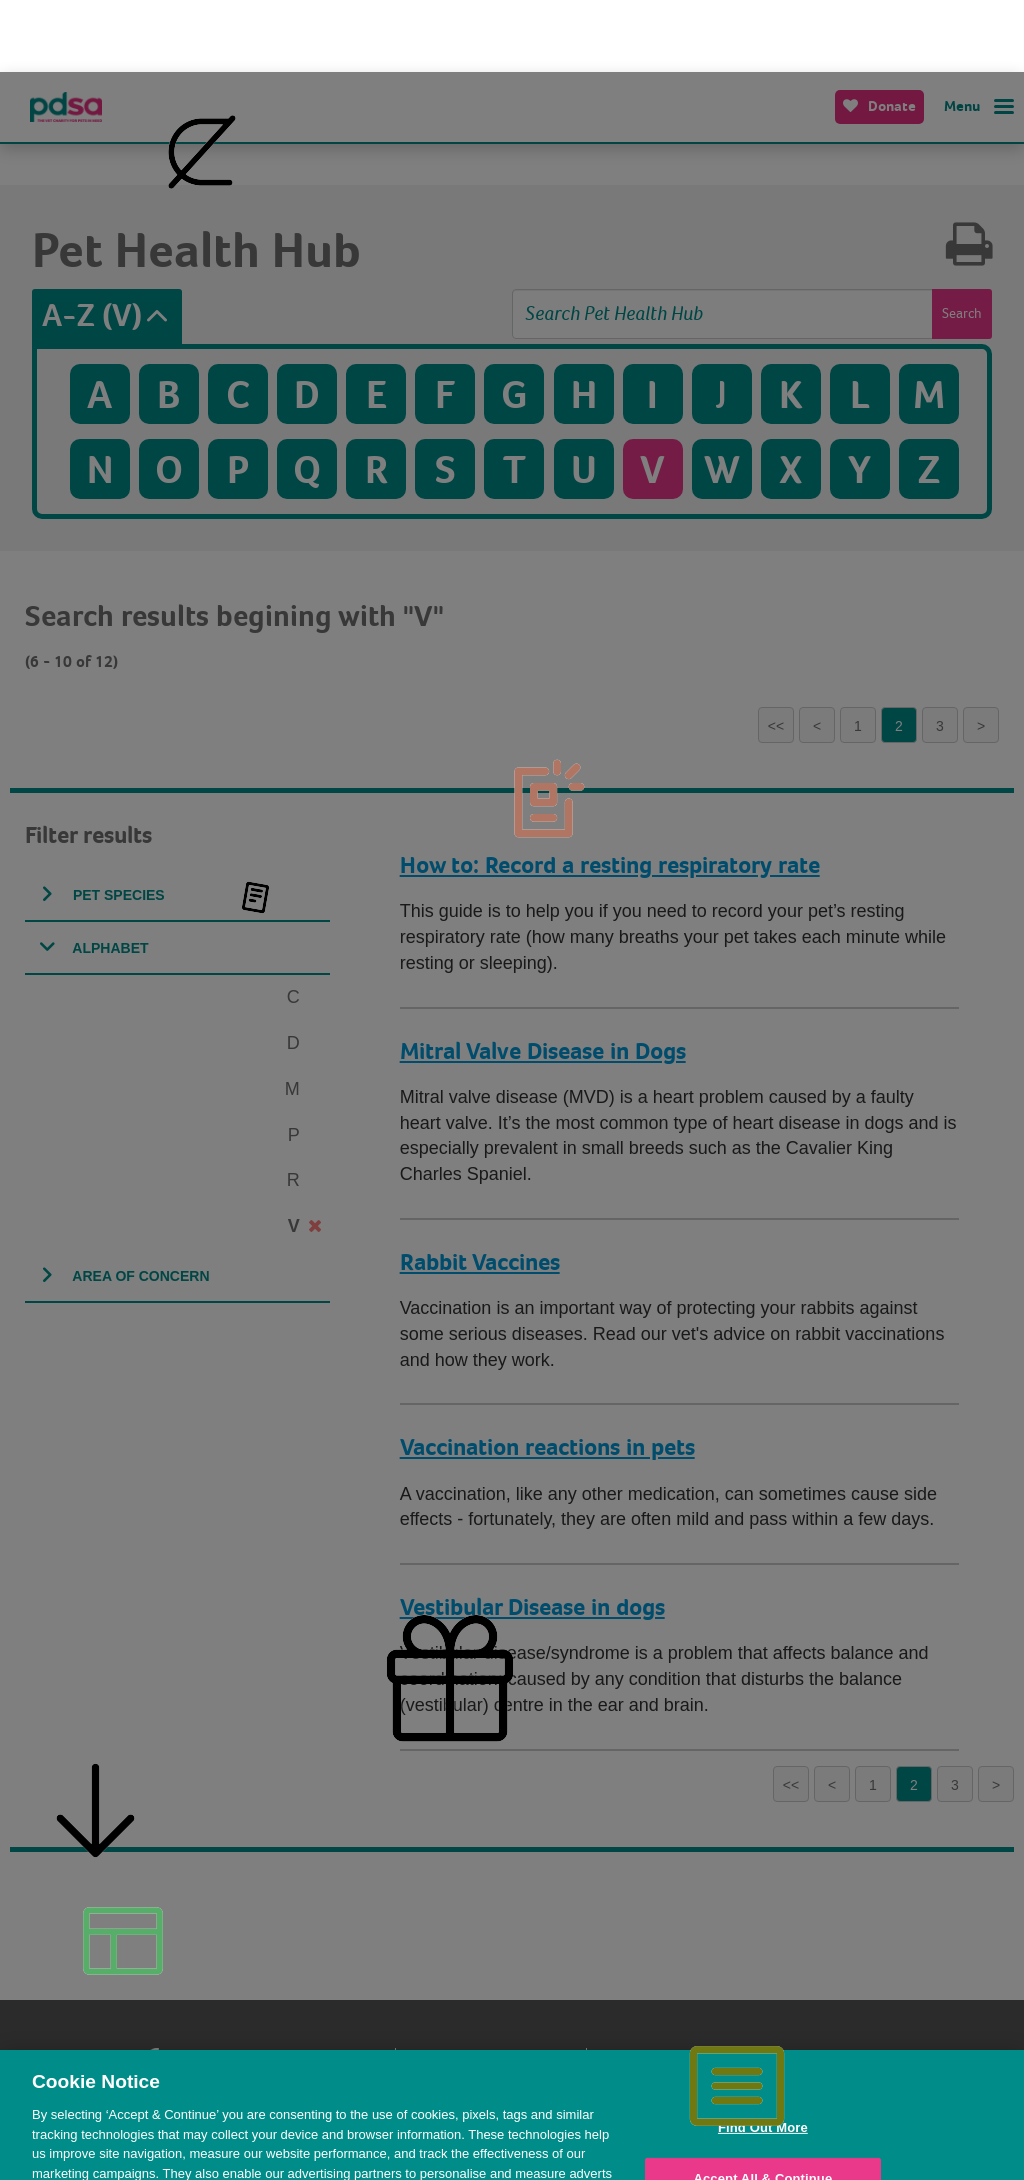 The height and width of the screenshot is (2180, 1024). I want to click on scroll down or view more content, so click(95, 1810).